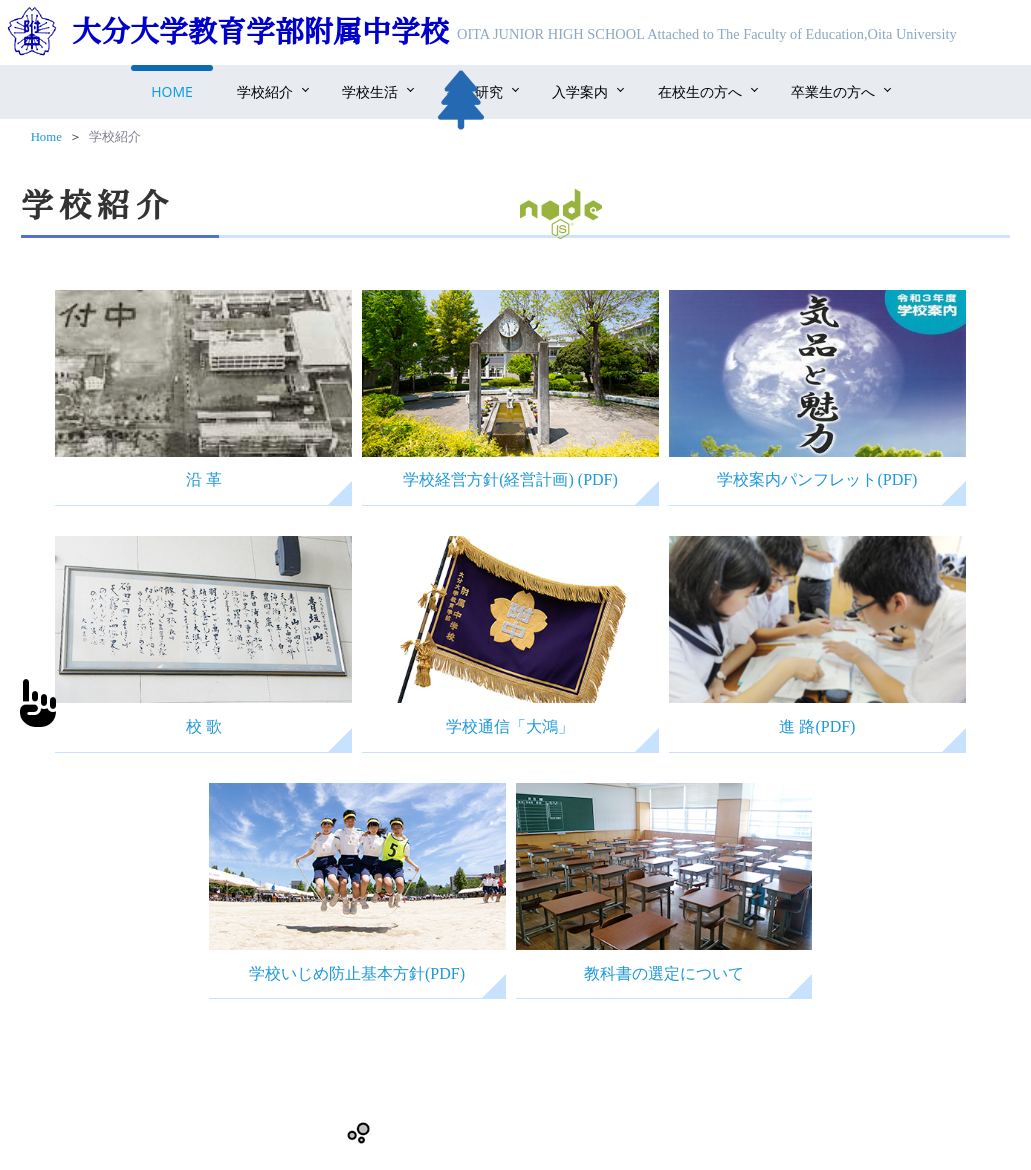  Describe the element at coordinates (358, 1133) in the screenshot. I see `view bubble chart visualization` at that location.